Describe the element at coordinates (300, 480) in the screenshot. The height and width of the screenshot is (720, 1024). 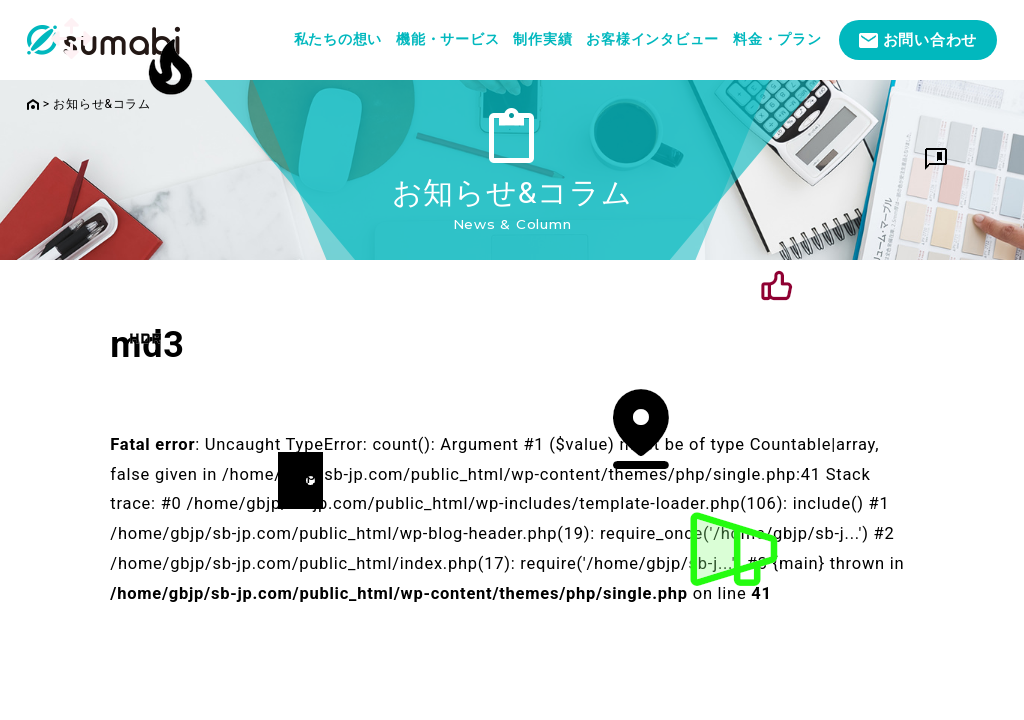
I see `view door sensor status` at that location.